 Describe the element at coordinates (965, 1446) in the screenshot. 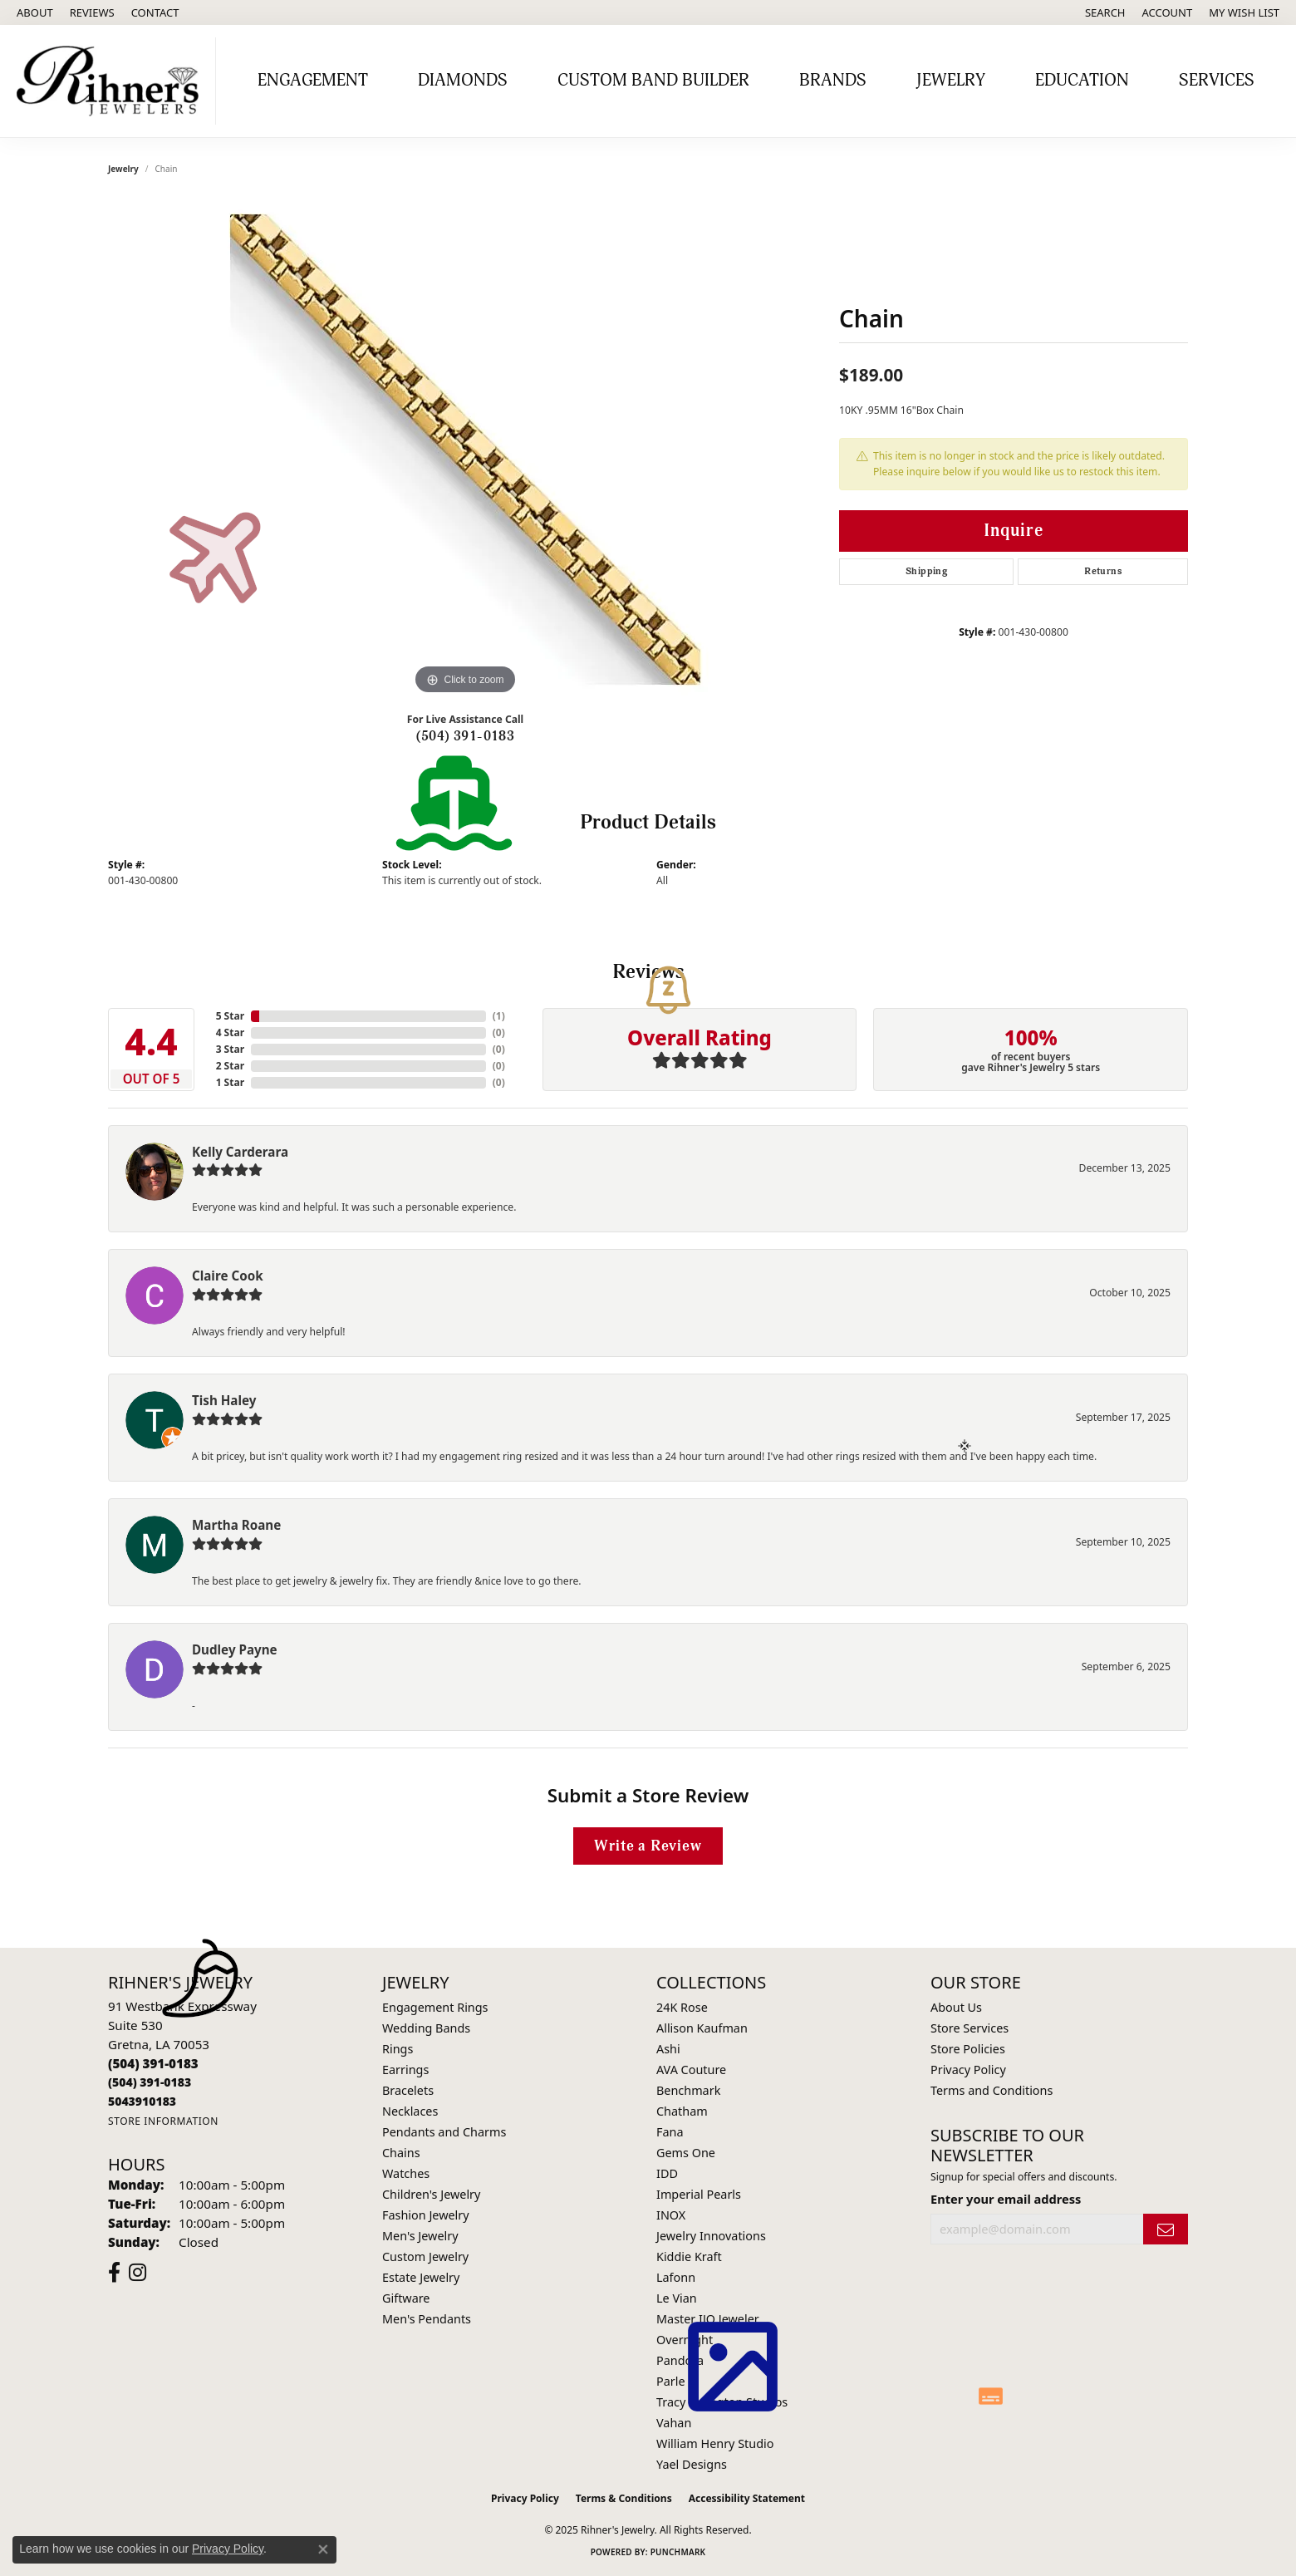

I see `collapse or minimize content from all sides` at that location.